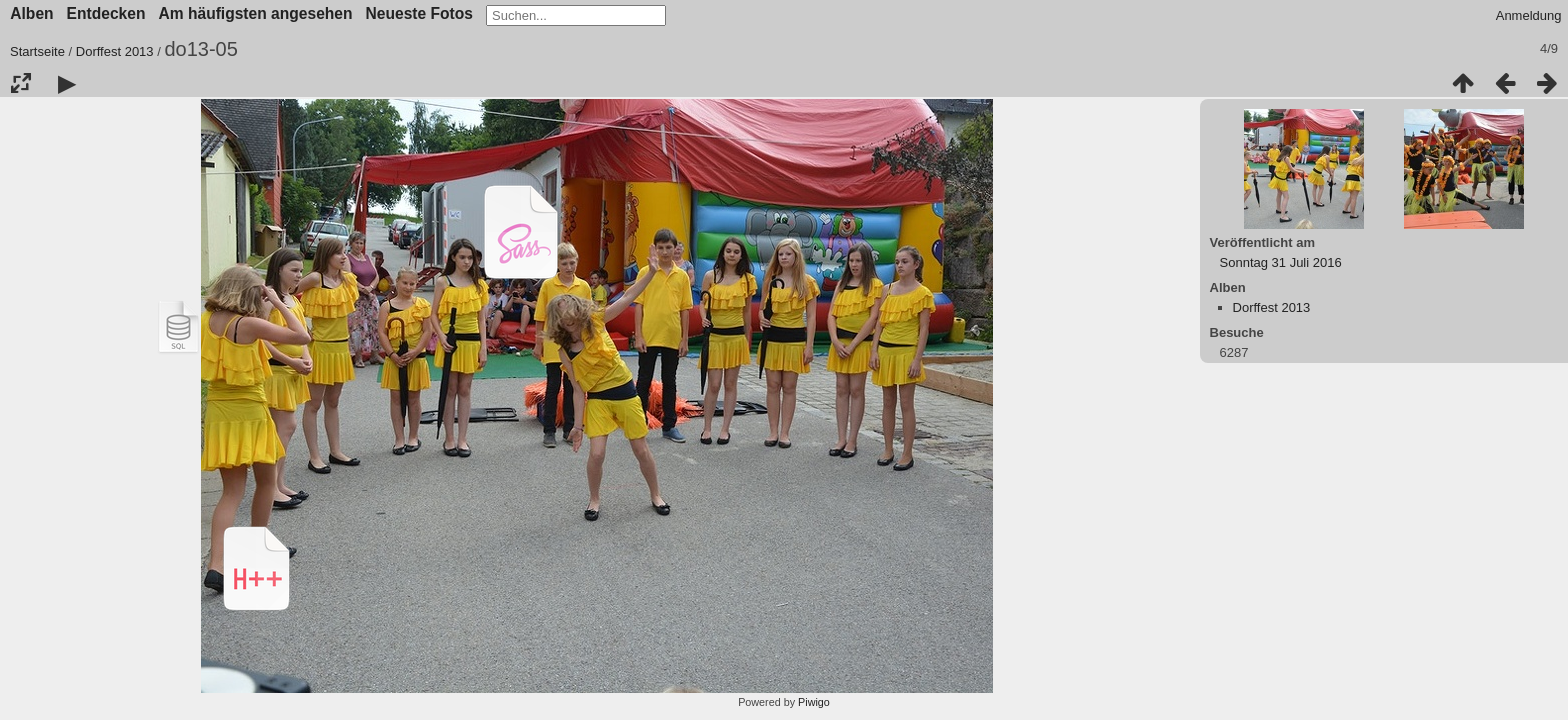 This screenshot has height=720, width=1568. Describe the element at coordinates (521, 232) in the screenshot. I see `indicates a sass stylesheet file` at that location.